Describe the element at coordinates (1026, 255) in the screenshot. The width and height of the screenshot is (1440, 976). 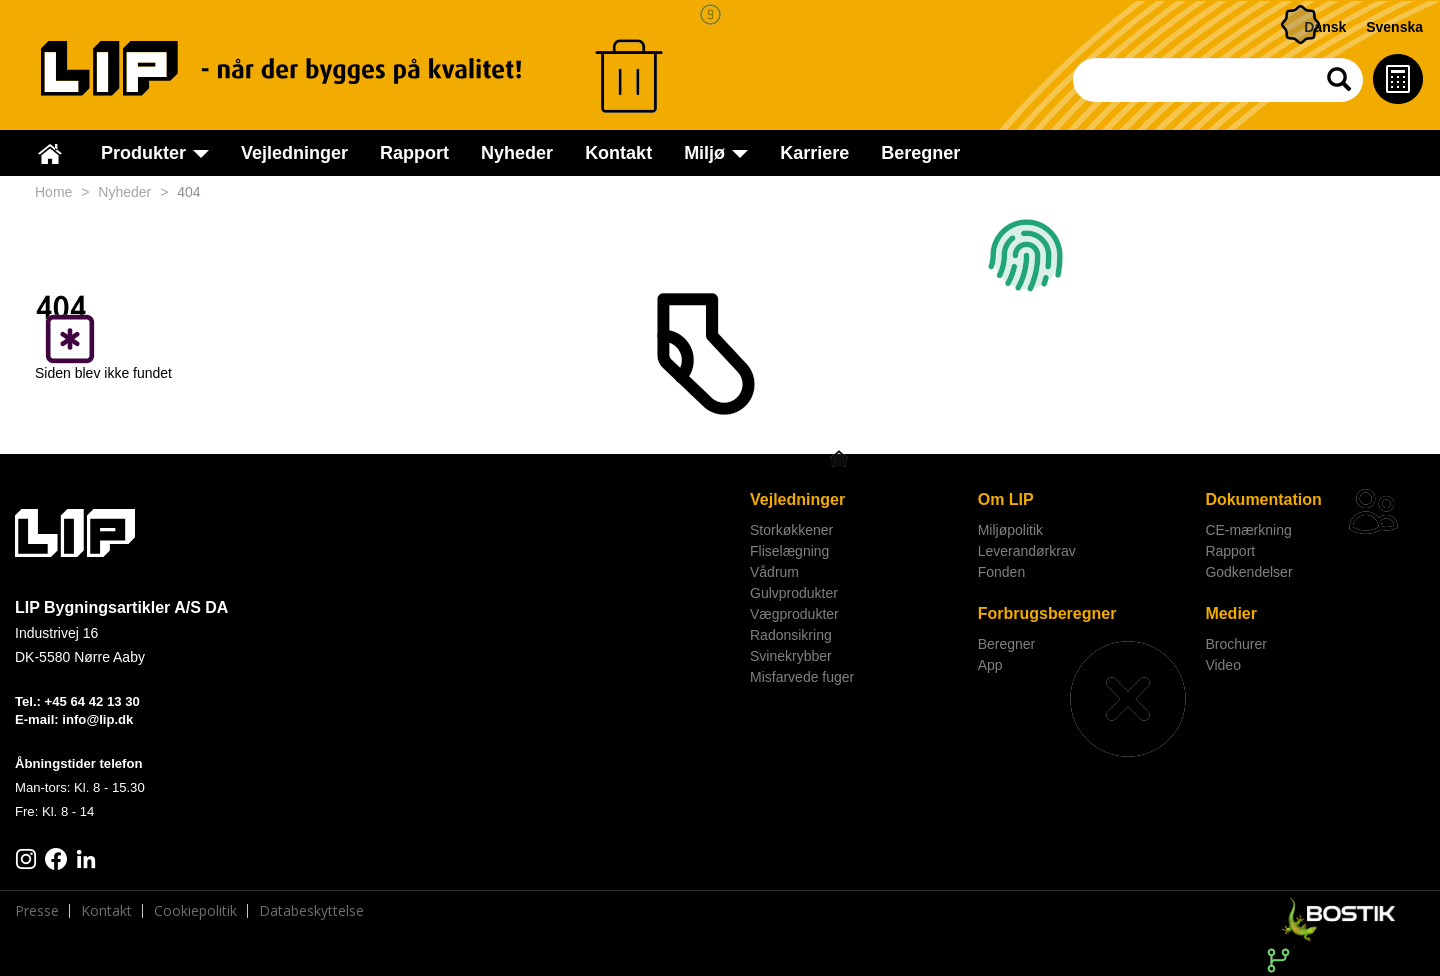
I see `authenticate with biometric fingerprint` at that location.